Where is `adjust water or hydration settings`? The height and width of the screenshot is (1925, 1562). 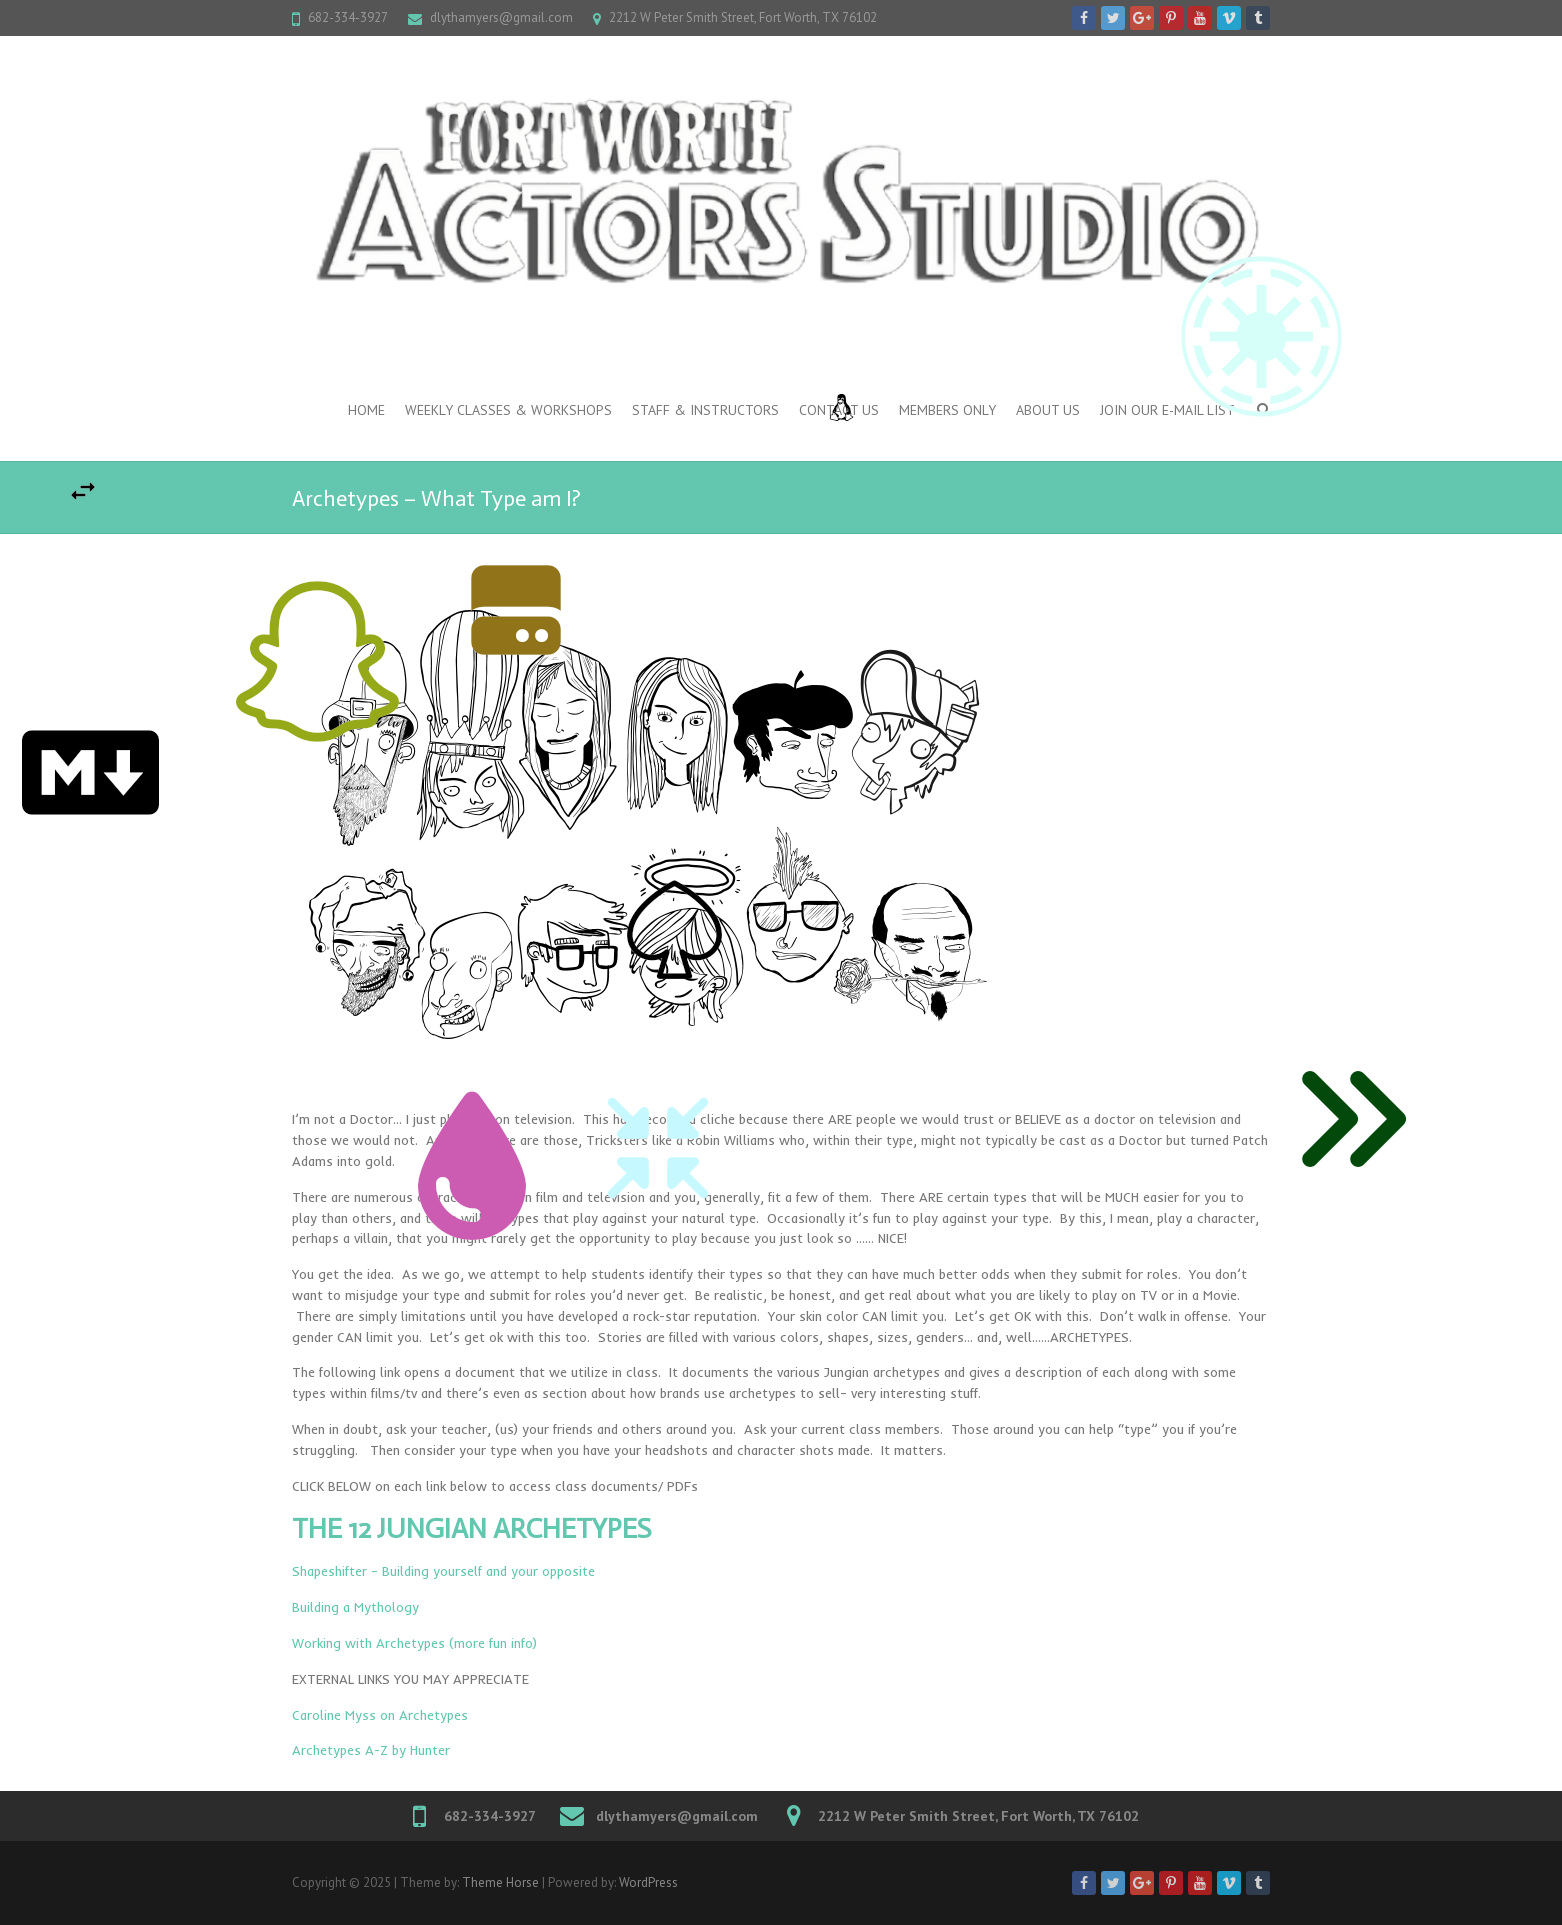 adjust water or hydration settings is located at coordinates (472, 1168).